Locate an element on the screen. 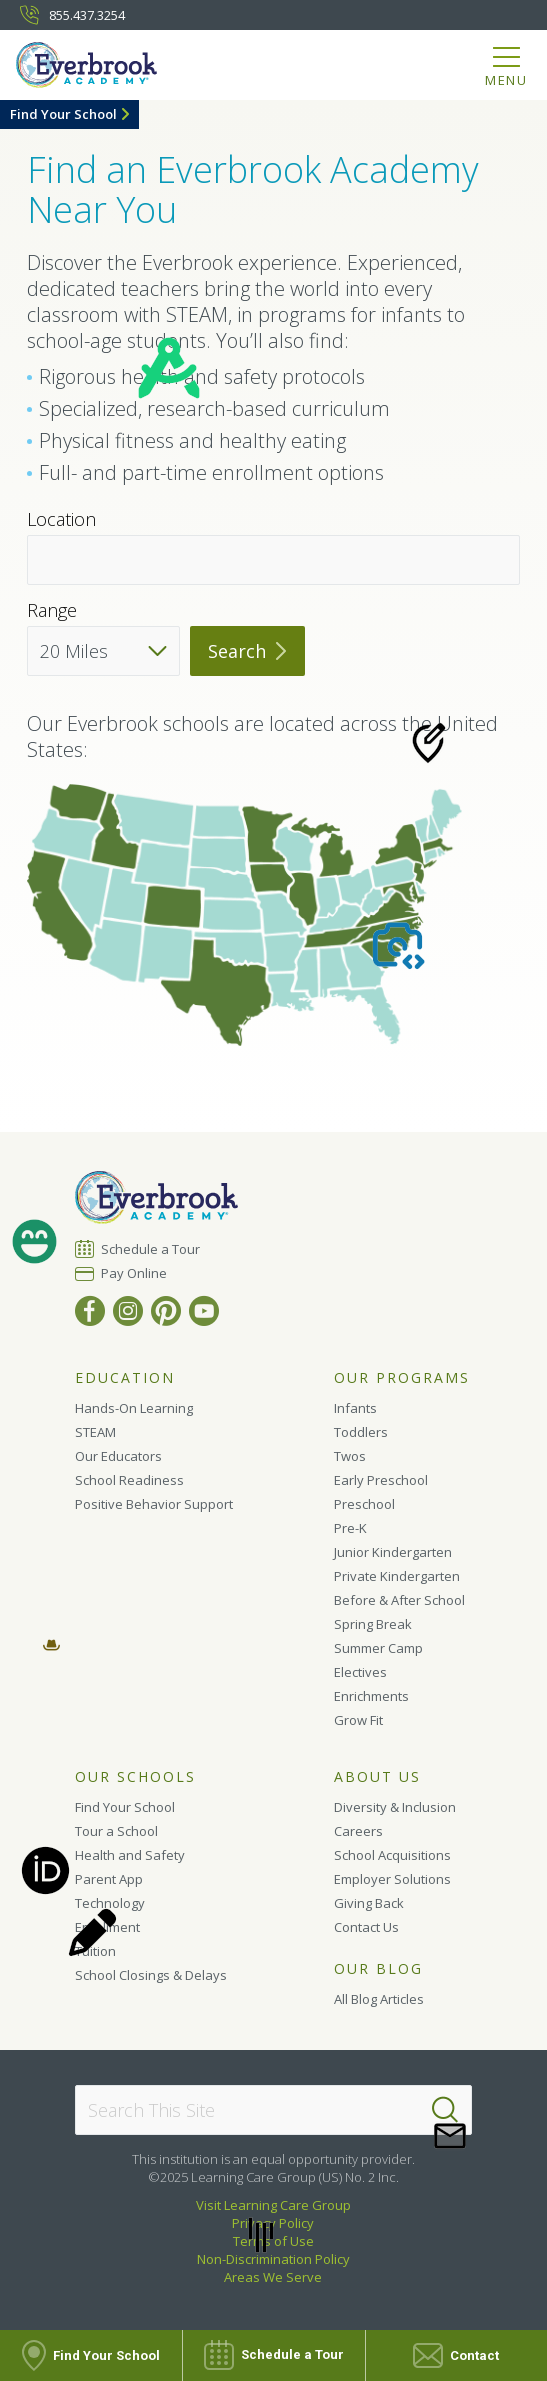 The image size is (547, 2381). scan or capture code with camera is located at coordinates (397, 944).